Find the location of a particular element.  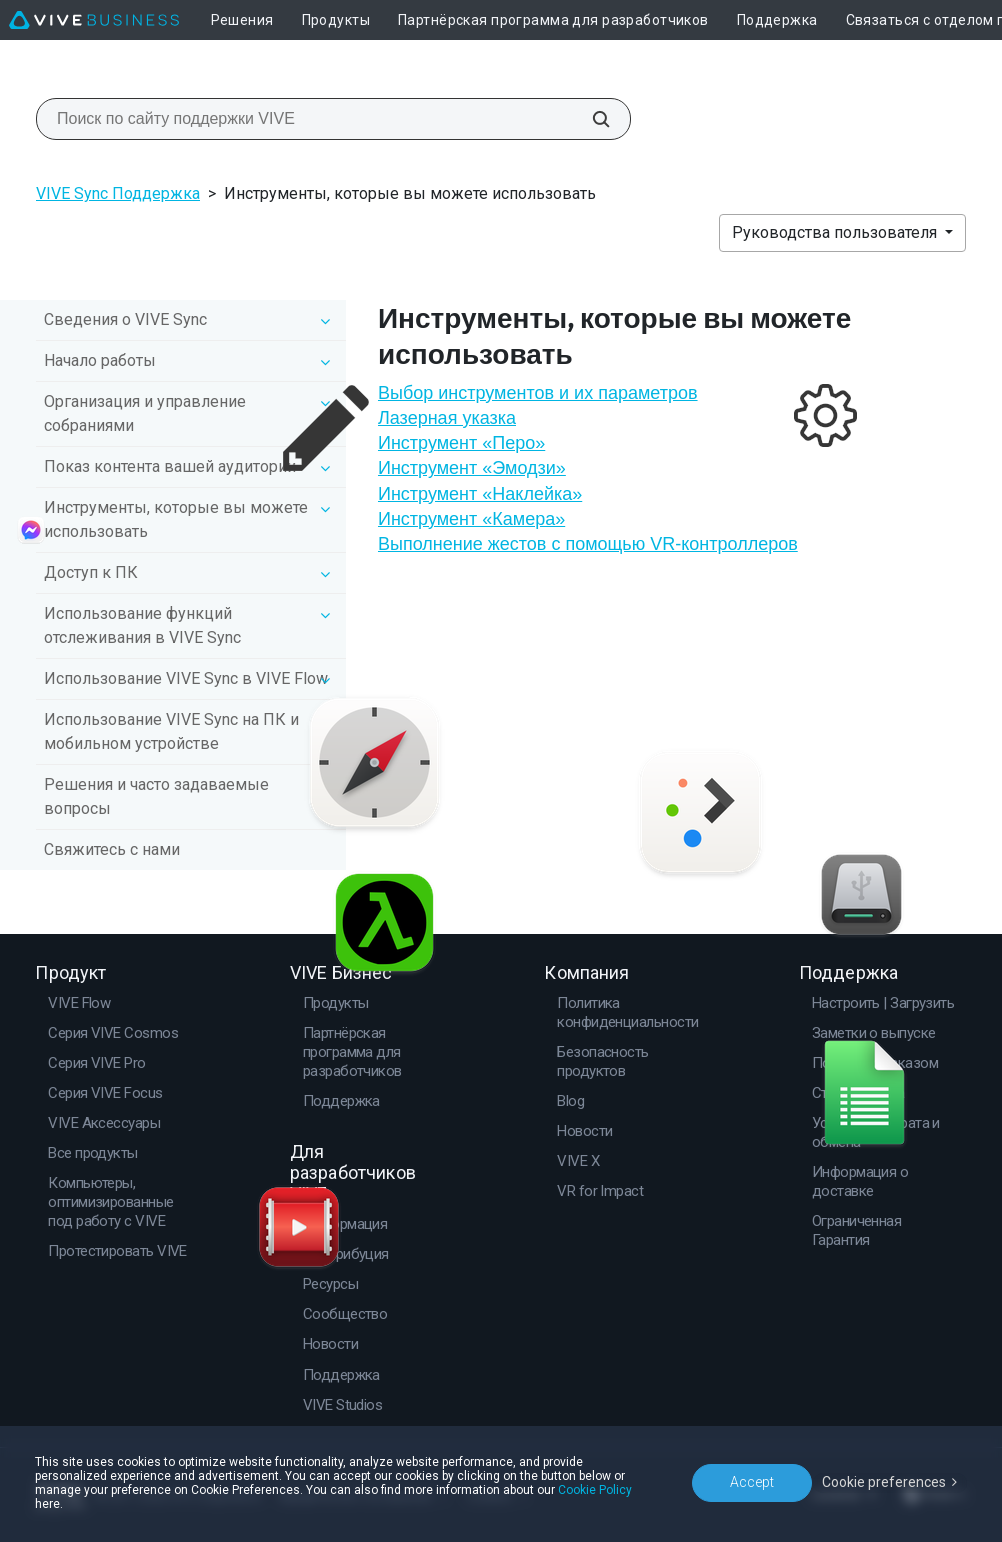

launch half-life: opposing force game is located at coordinates (384, 922).